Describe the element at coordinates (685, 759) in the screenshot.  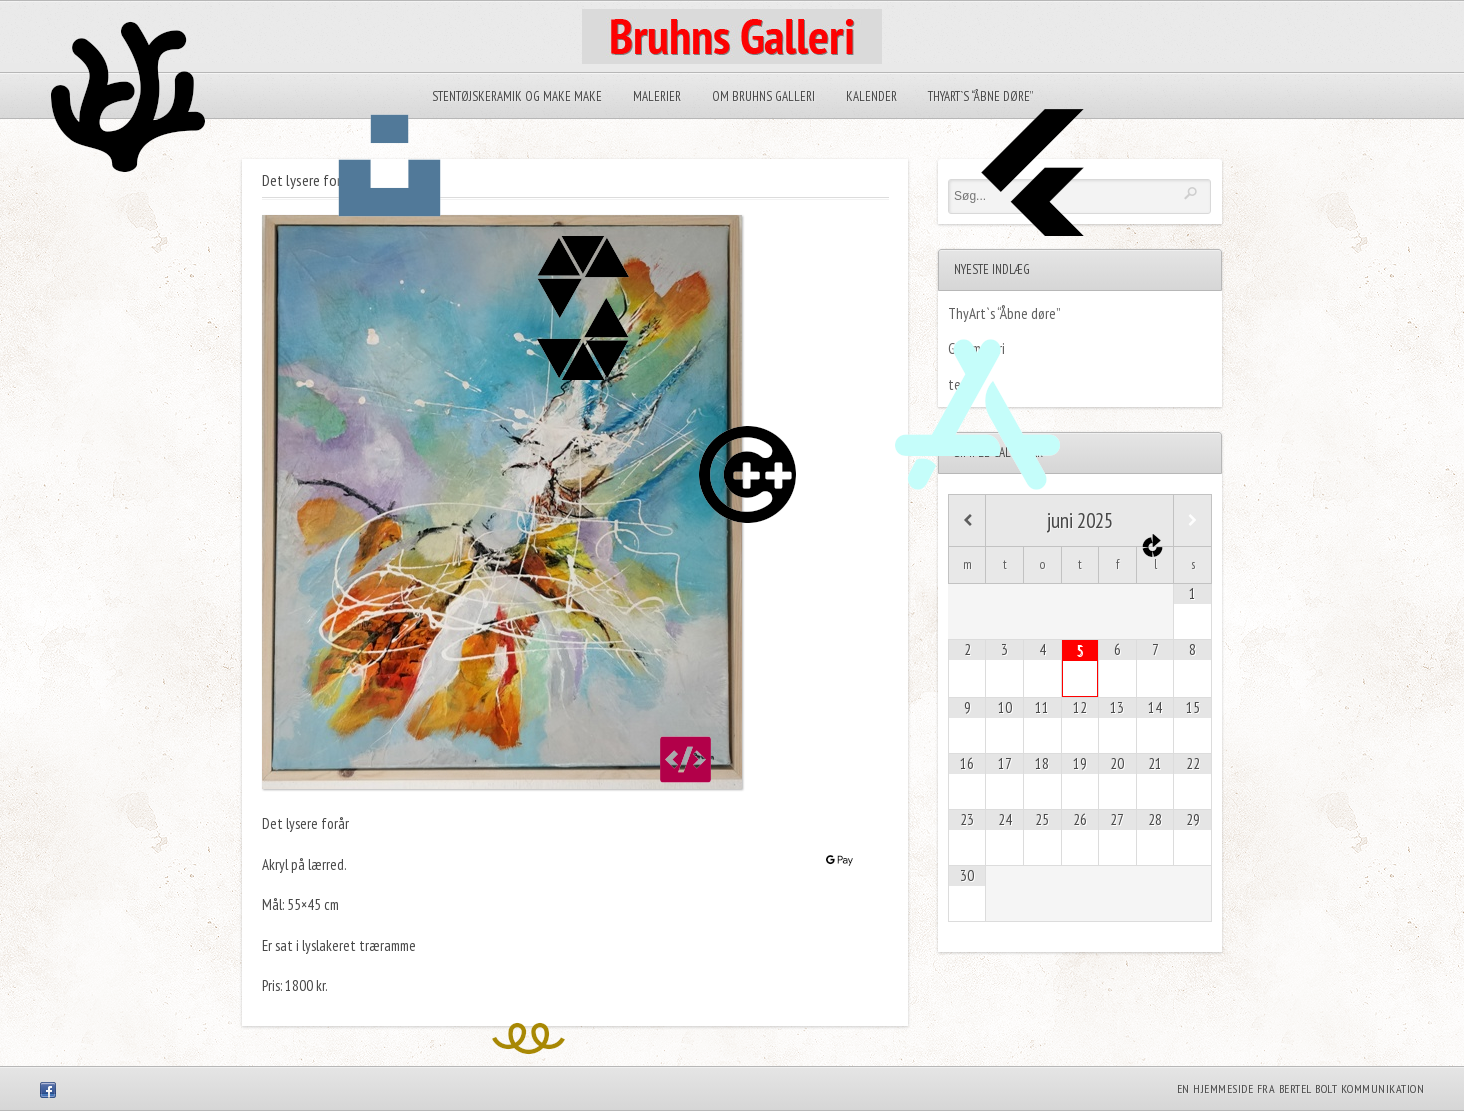
I see `open code editor or development tools` at that location.